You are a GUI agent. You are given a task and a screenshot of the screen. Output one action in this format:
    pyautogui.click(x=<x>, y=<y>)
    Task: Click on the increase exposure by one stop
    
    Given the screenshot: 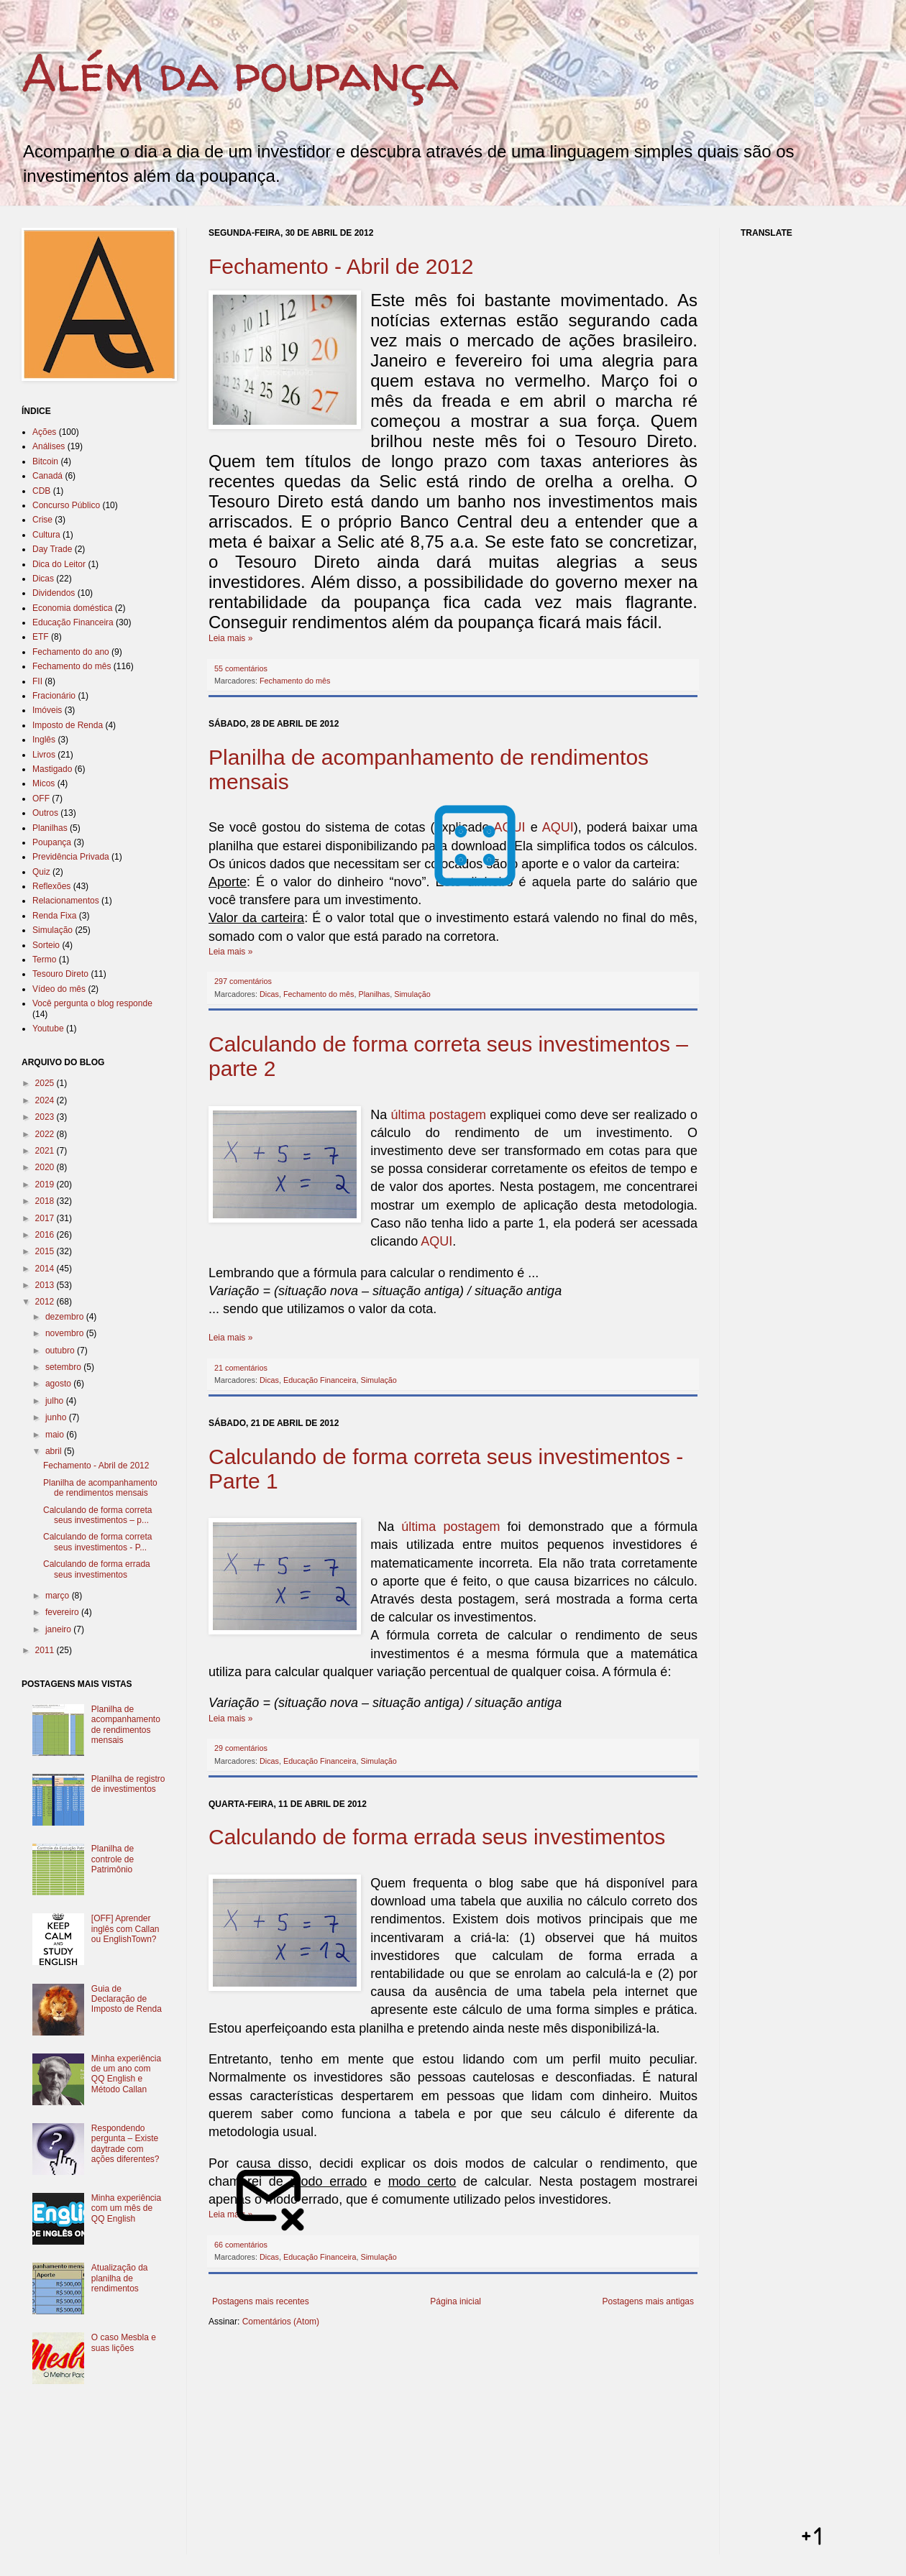 What is the action you would take?
    pyautogui.click(x=813, y=2536)
    